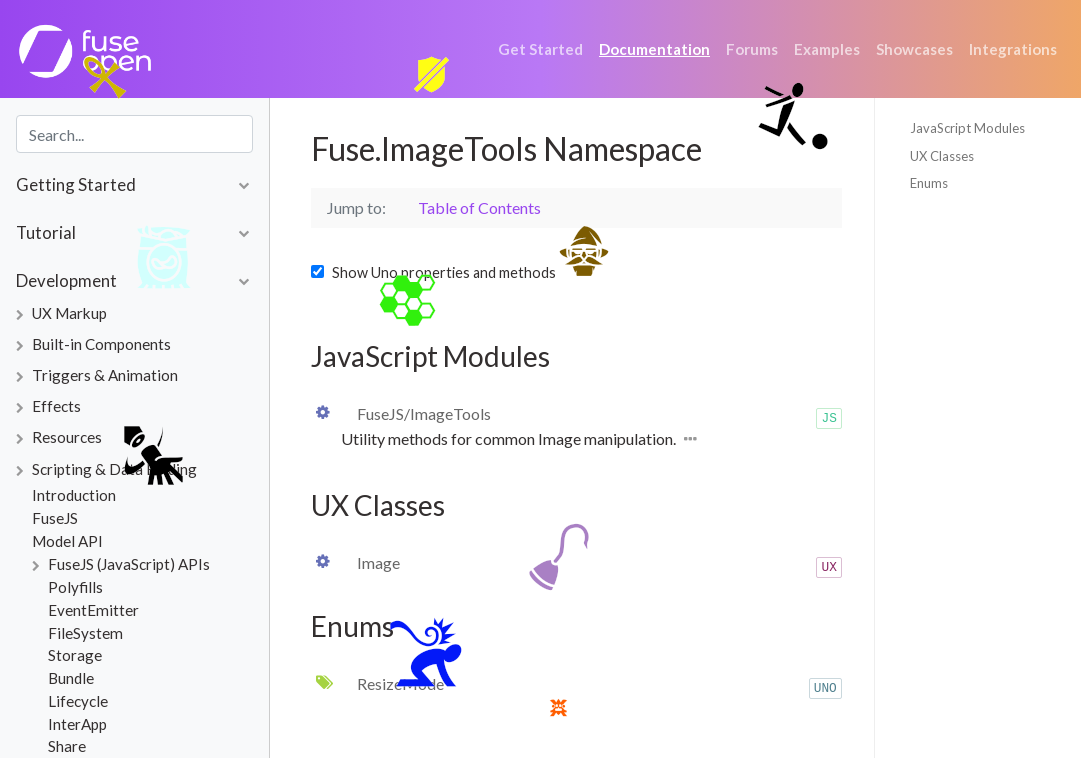  What do you see at coordinates (559, 557) in the screenshot?
I see `pirate or nautical themed game element` at bounding box center [559, 557].